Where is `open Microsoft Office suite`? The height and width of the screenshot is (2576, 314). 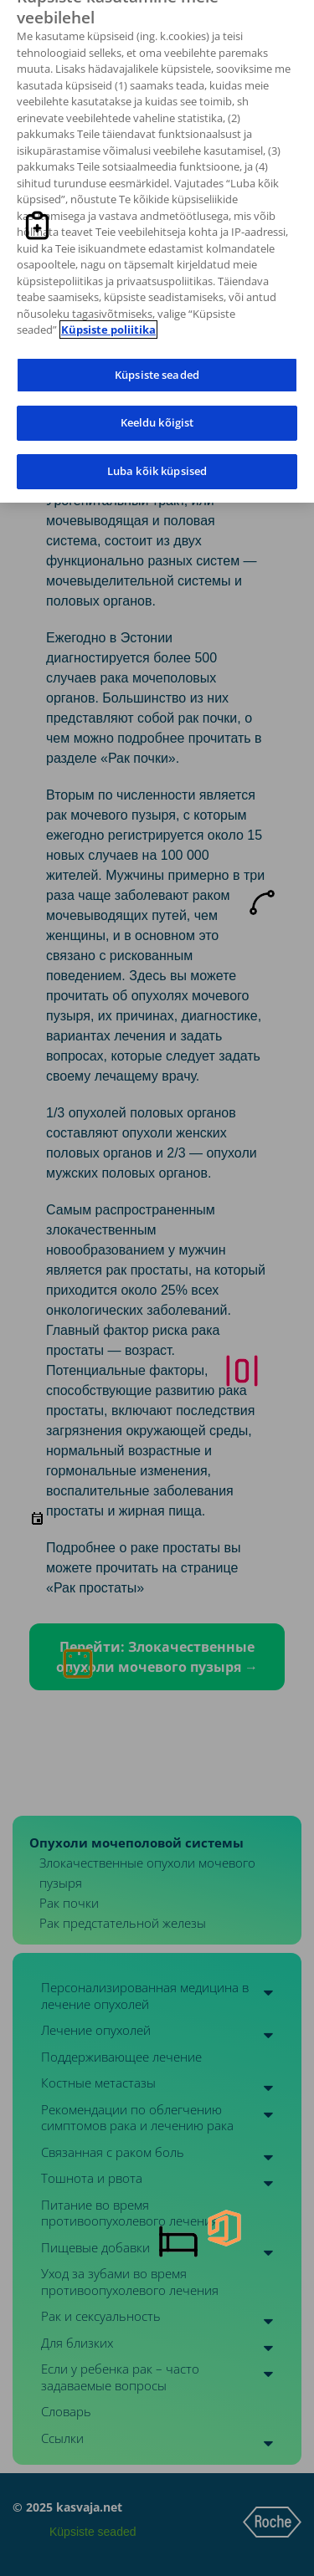 open Microsoft Office suite is located at coordinates (224, 2228).